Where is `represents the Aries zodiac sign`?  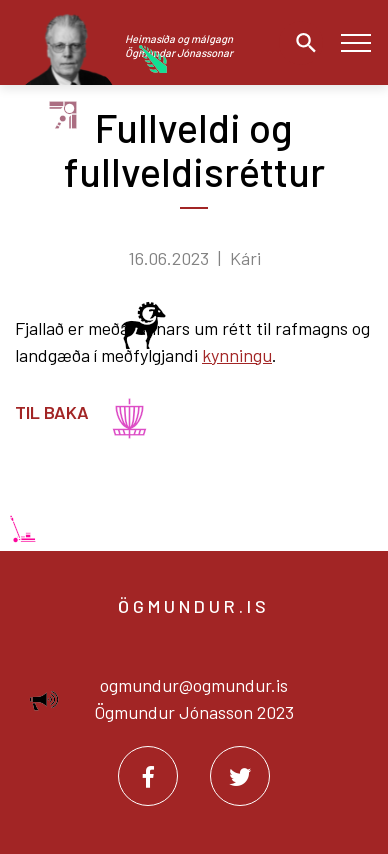 represents the Aries zodiac sign is located at coordinates (143, 325).